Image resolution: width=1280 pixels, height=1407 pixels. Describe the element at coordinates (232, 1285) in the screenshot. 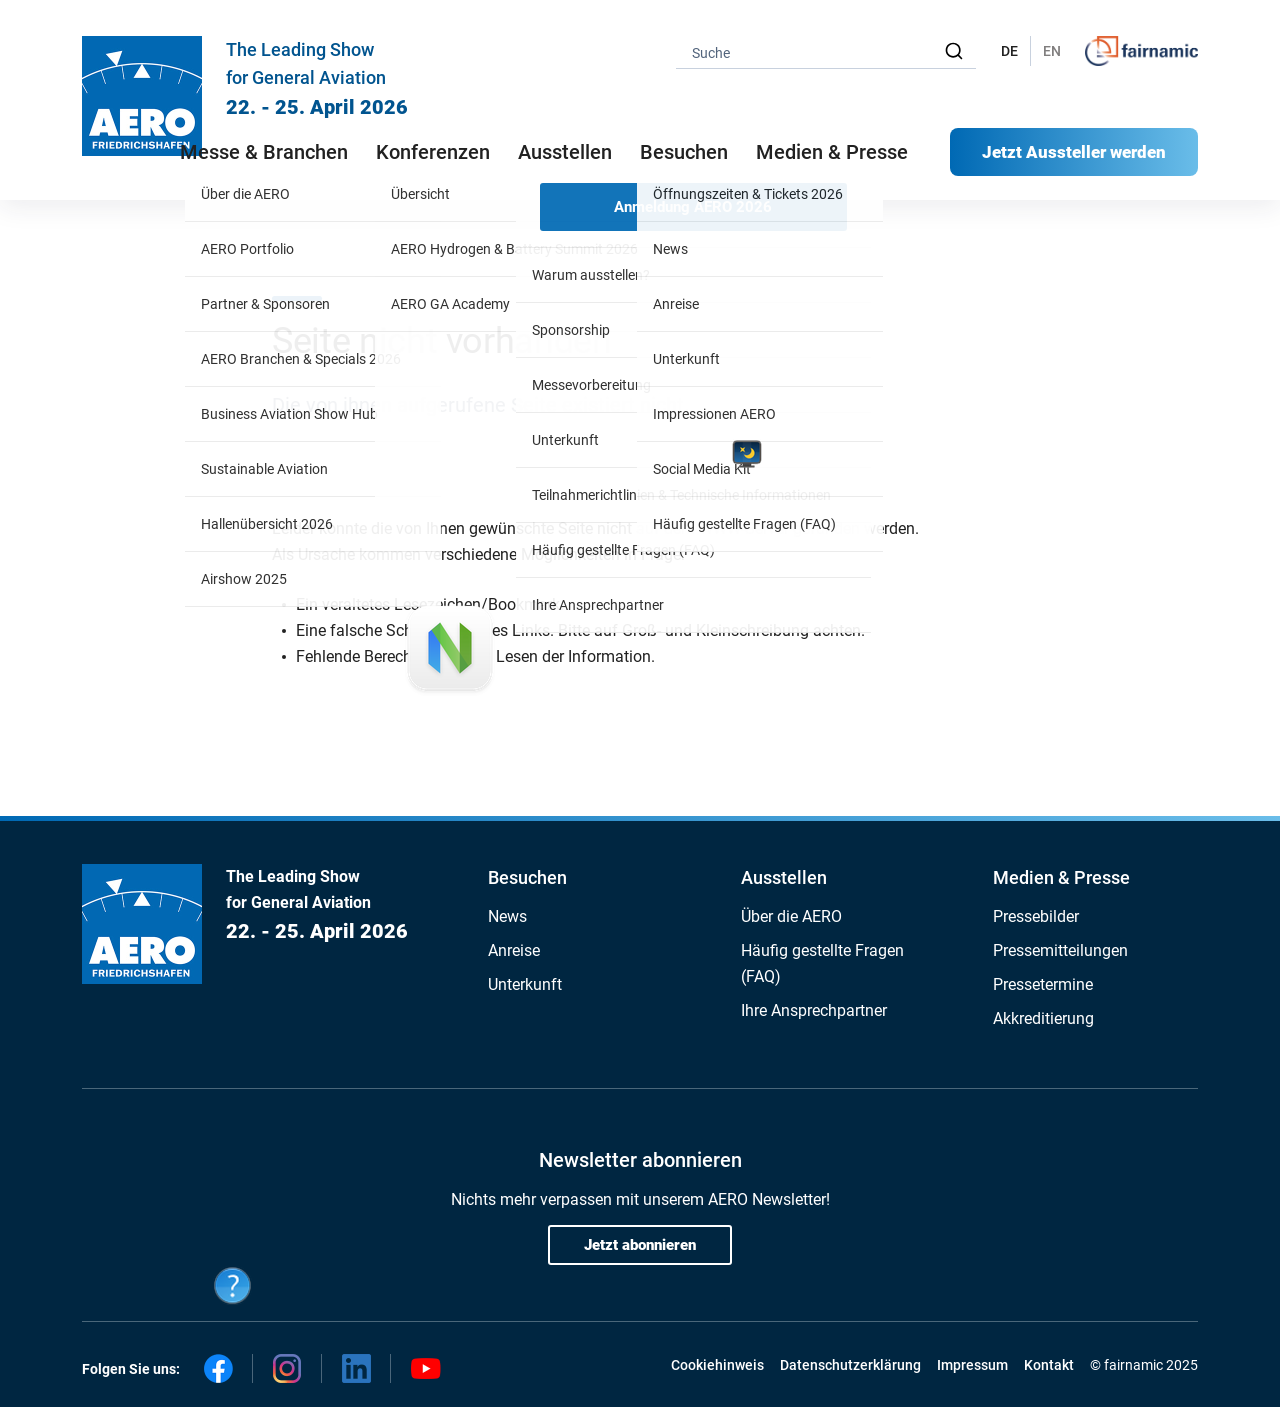

I see `open help documentation` at that location.